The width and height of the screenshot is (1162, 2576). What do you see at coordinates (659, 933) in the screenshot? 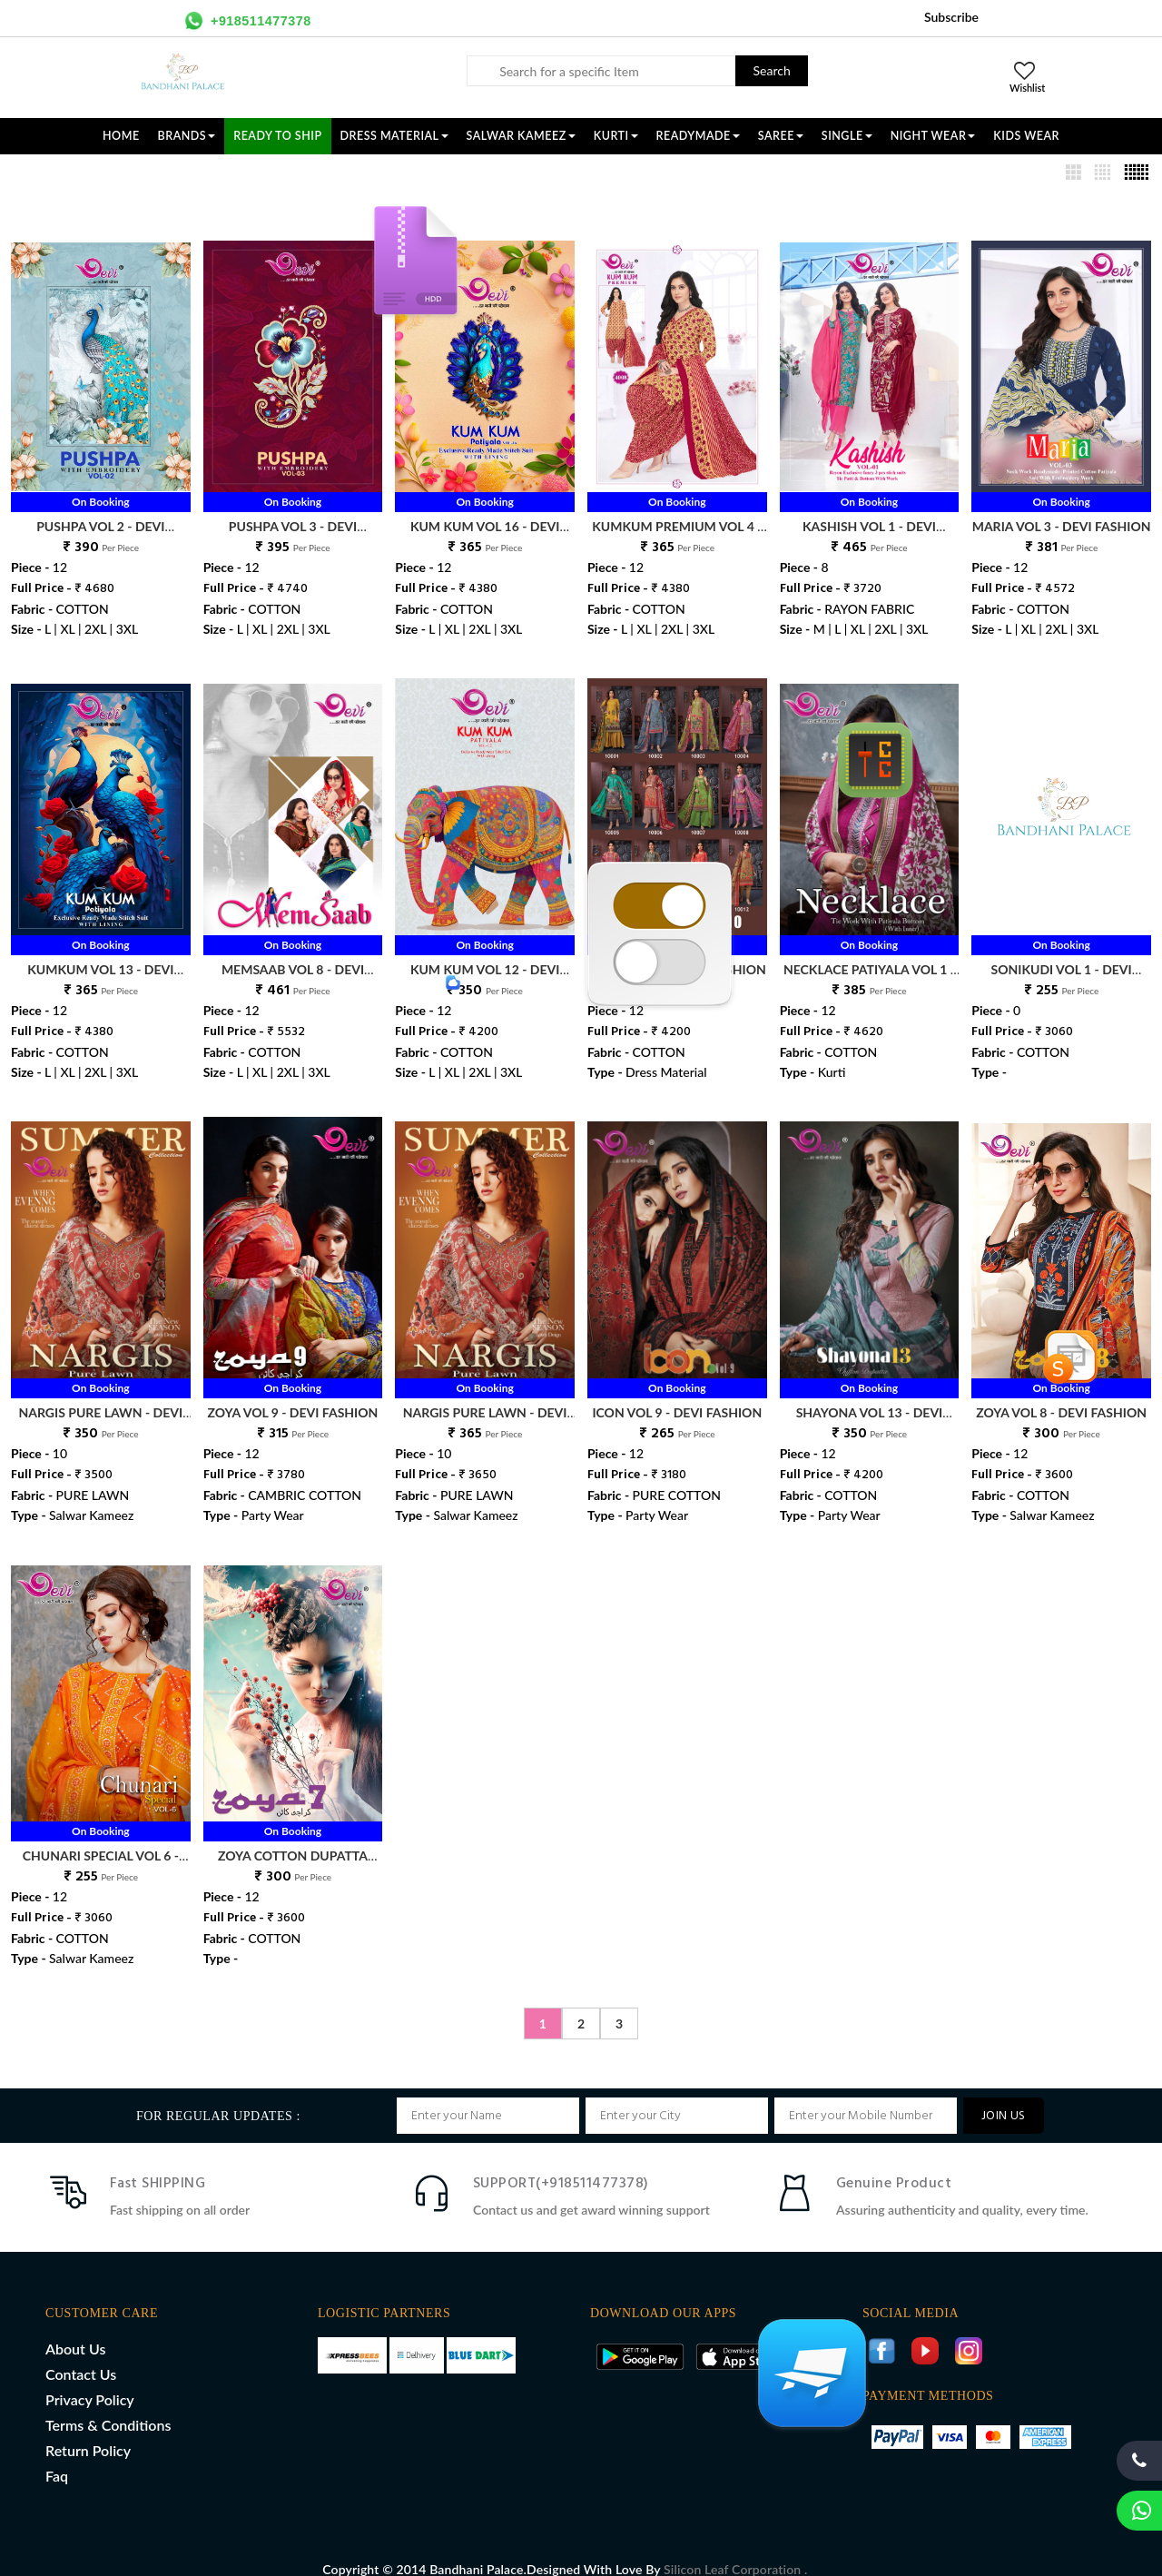
I see `open gnome tweaks to customize desktop settings` at bounding box center [659, 933].